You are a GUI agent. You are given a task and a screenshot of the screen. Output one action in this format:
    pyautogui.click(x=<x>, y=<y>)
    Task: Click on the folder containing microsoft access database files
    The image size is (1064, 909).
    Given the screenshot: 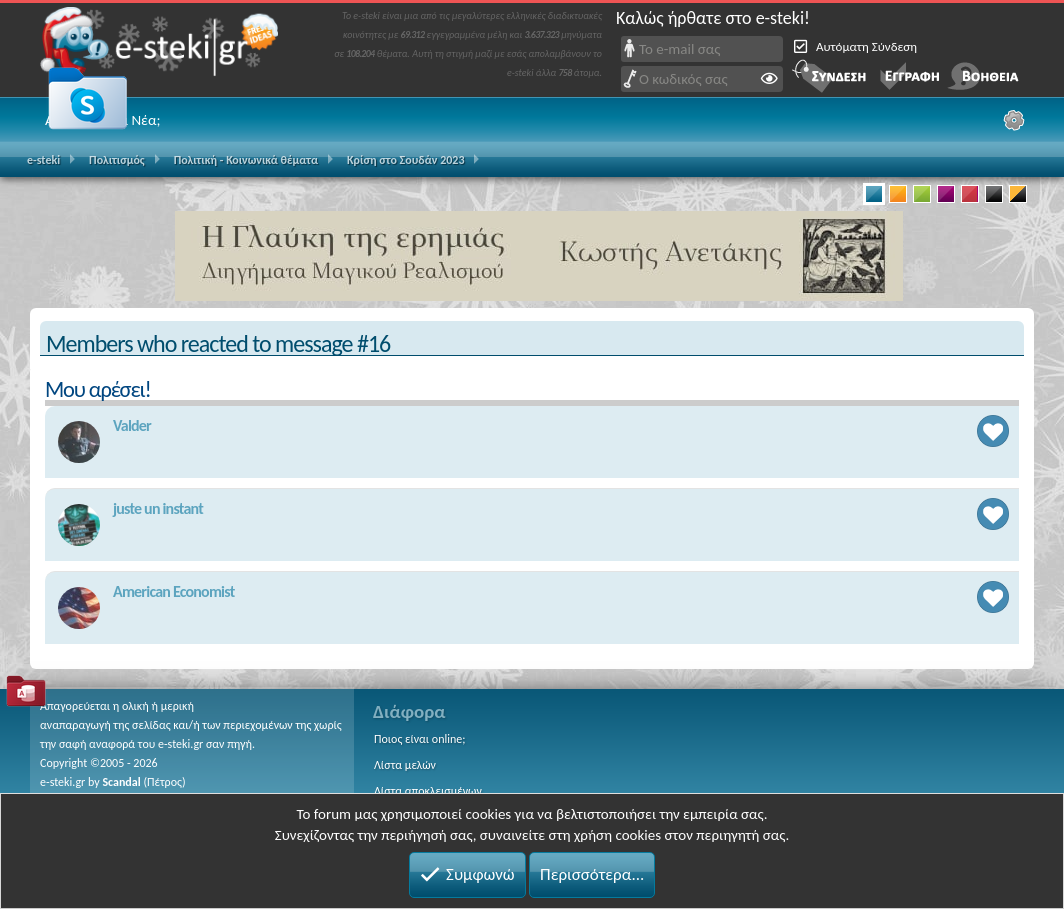 What is the action you would take?
    pyautogui.click(x=26, y=692)
    